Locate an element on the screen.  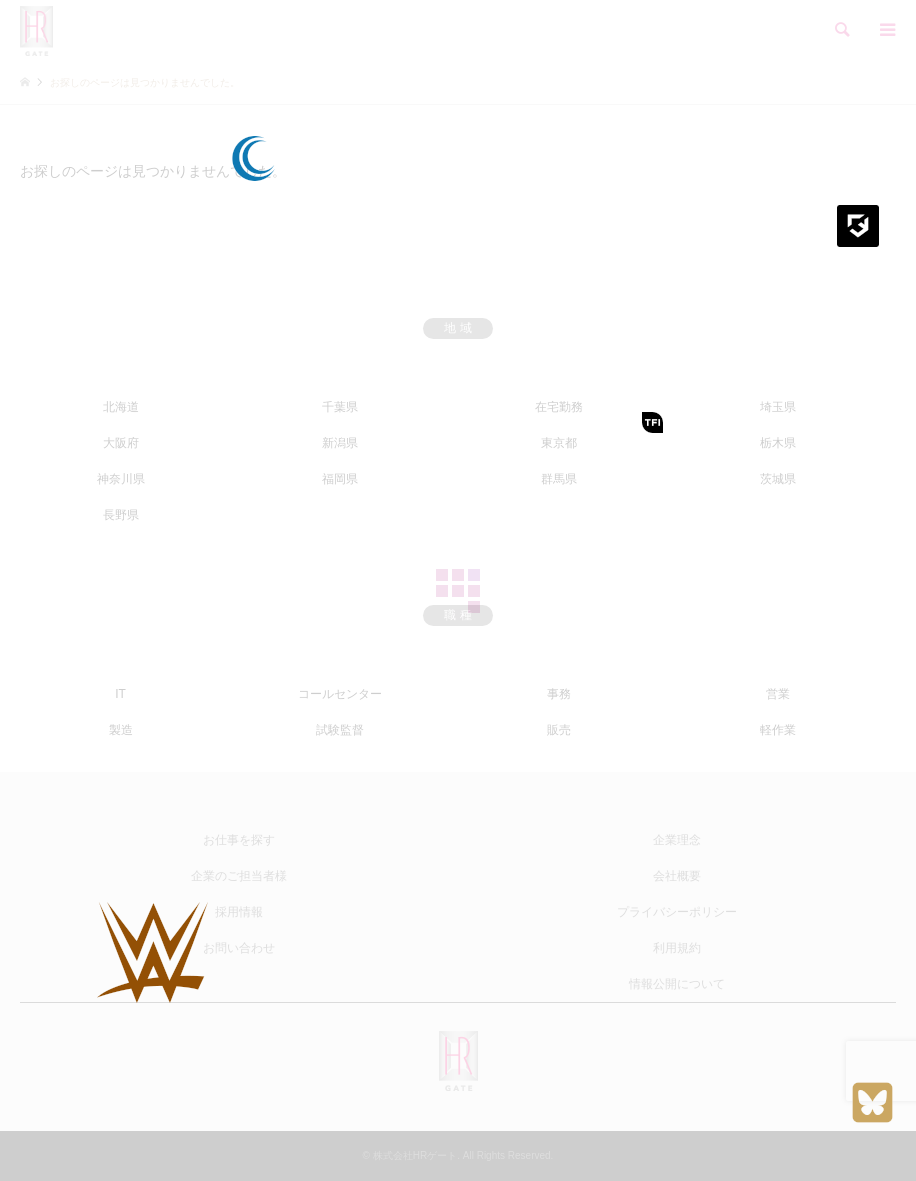
open Bluesky social media app is located at coordinates (872, 1102).